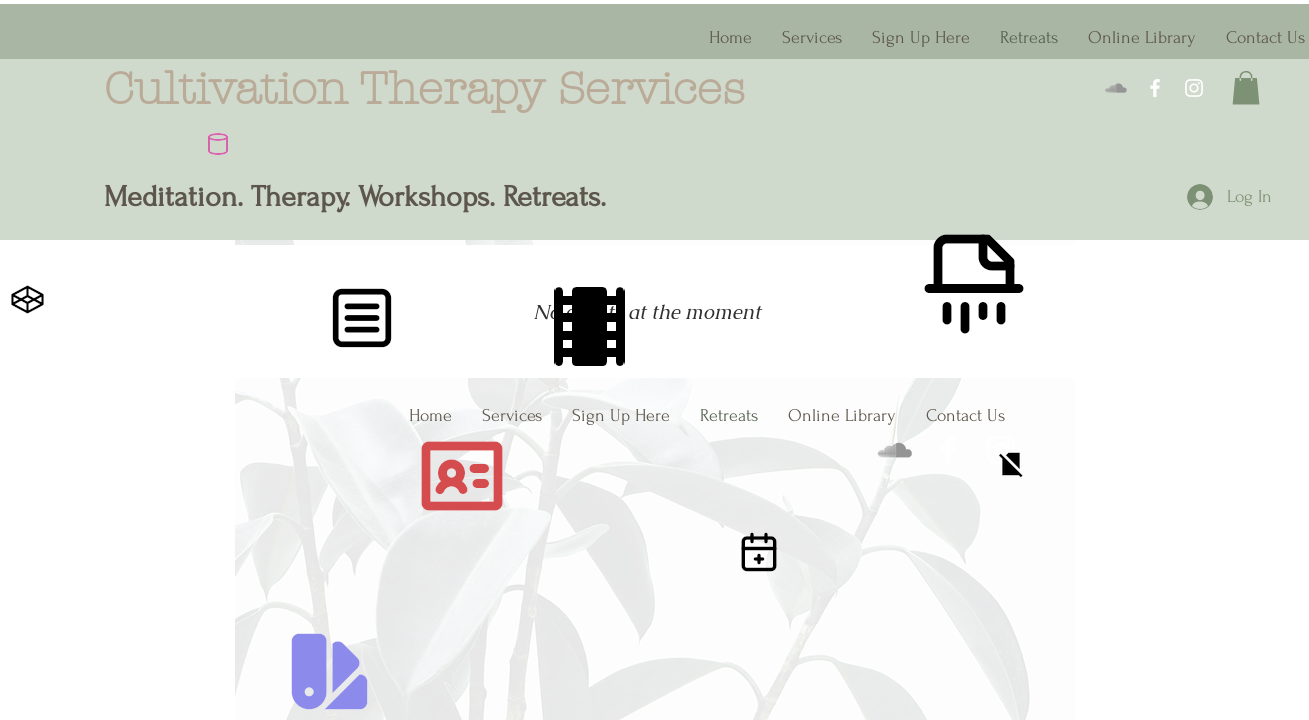  What do you see at coordinates (589, 326) in the screenshot?
I see `browse local movies or theaters nearby` at bounding box center [589, 326].